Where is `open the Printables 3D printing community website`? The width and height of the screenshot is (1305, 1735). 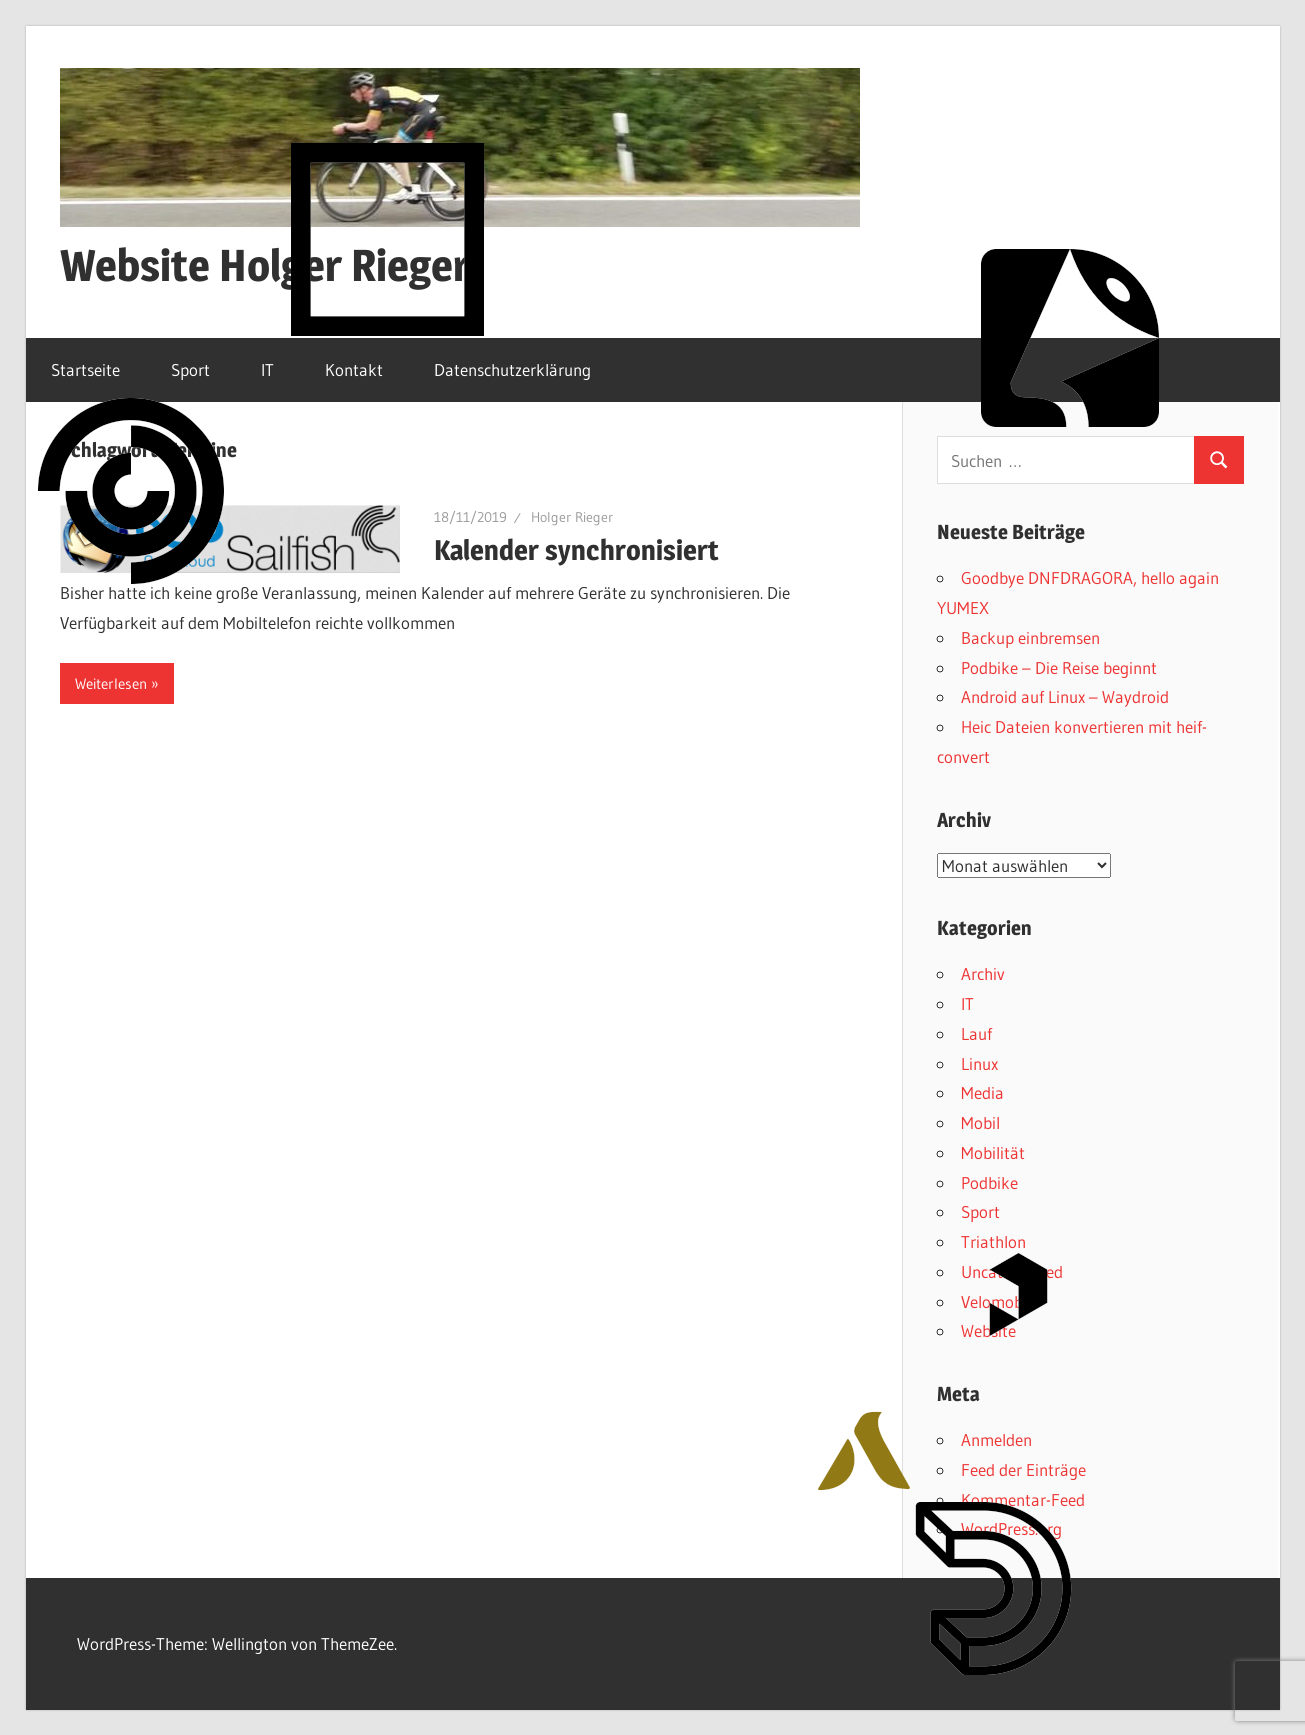 open the Printables 3D printing community website is located at coordinates (1018, 1294).